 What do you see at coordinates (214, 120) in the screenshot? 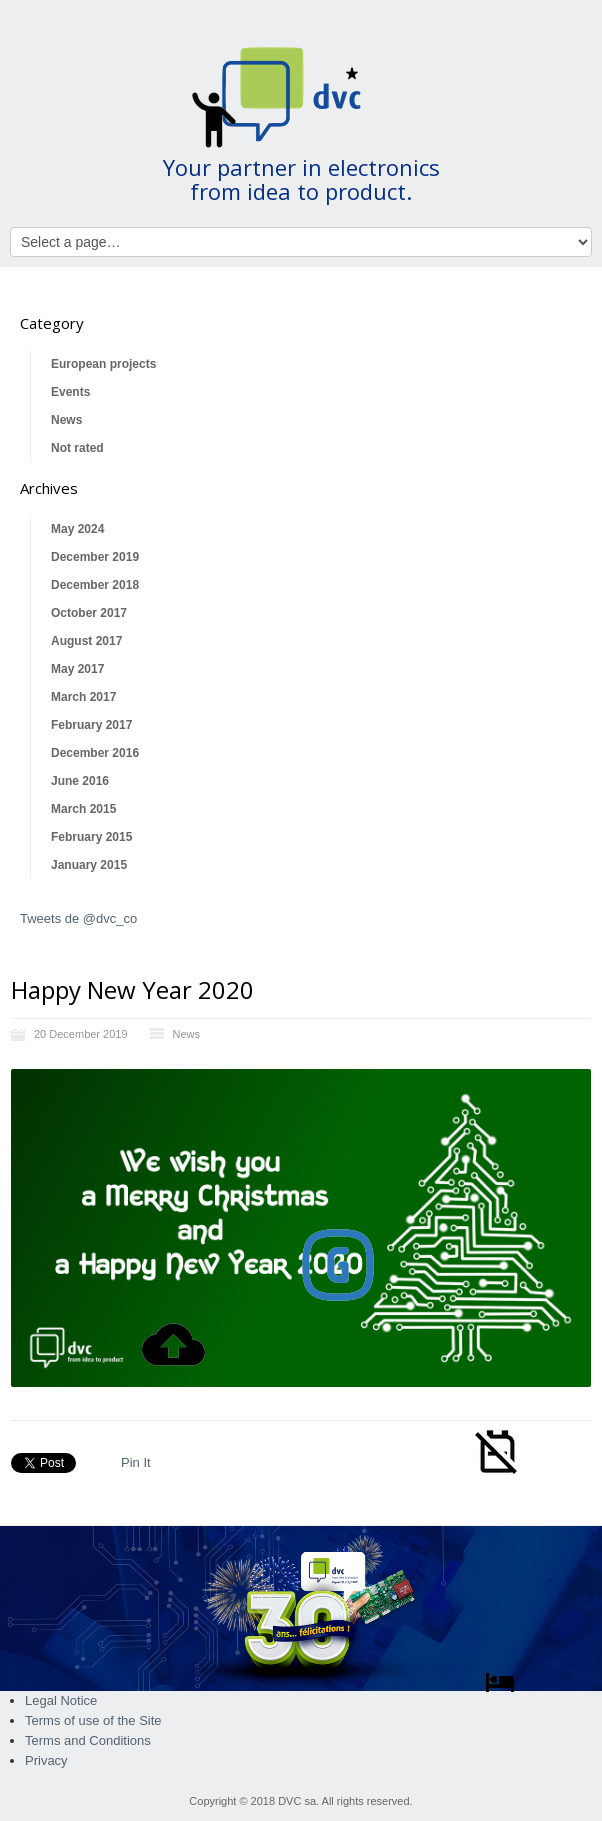
I see `access social or people-related features` at bounding box center [214, 120].